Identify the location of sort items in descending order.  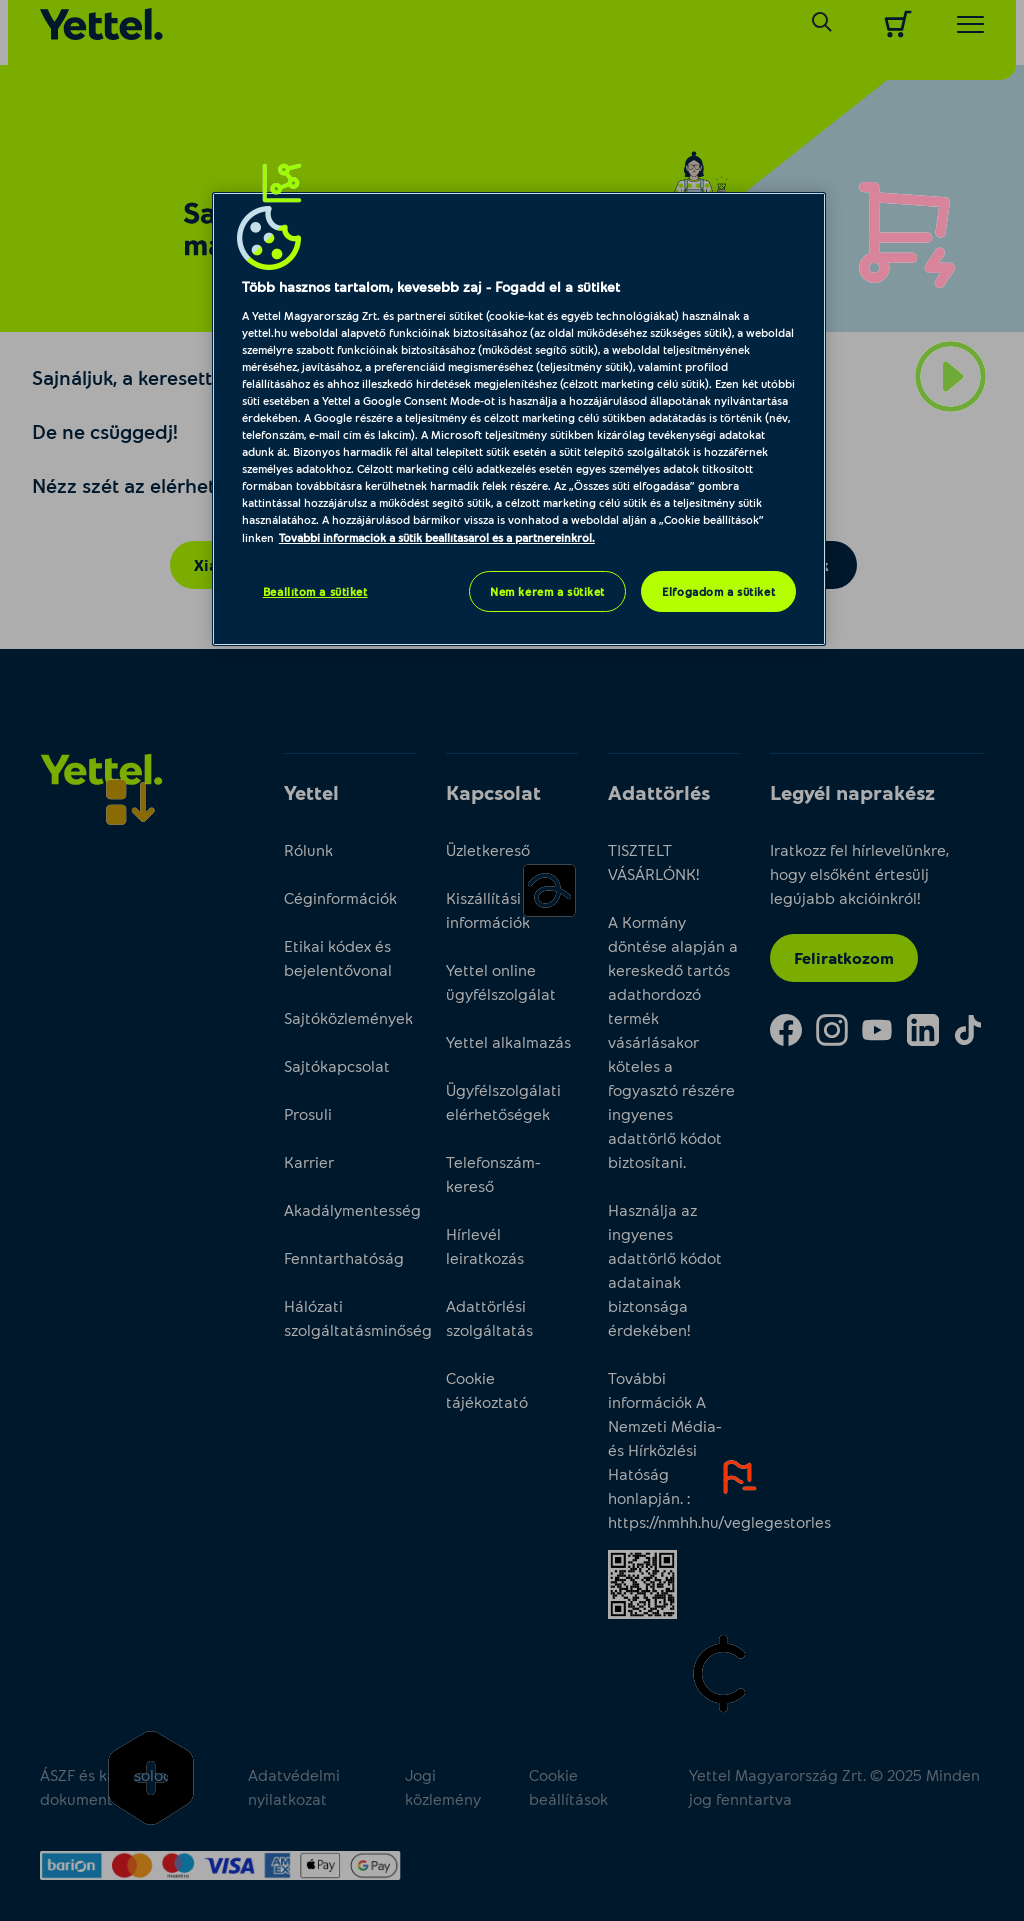
(129, 802).